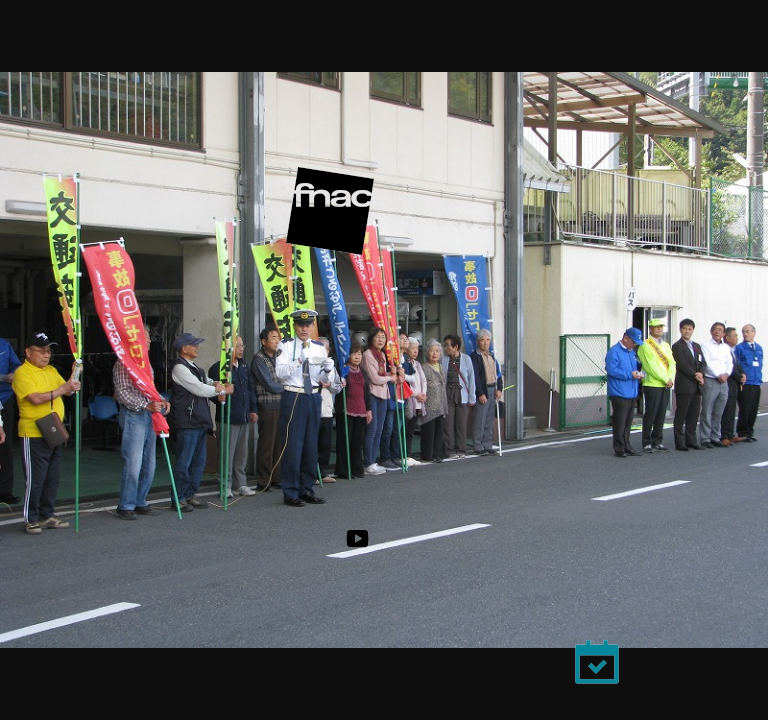 The image size is (768, 720). What do you see at coordinates (597, 664) in the screenshot?
I see `confirm a scheduled event or appointment` at bounding box center [597, 664].